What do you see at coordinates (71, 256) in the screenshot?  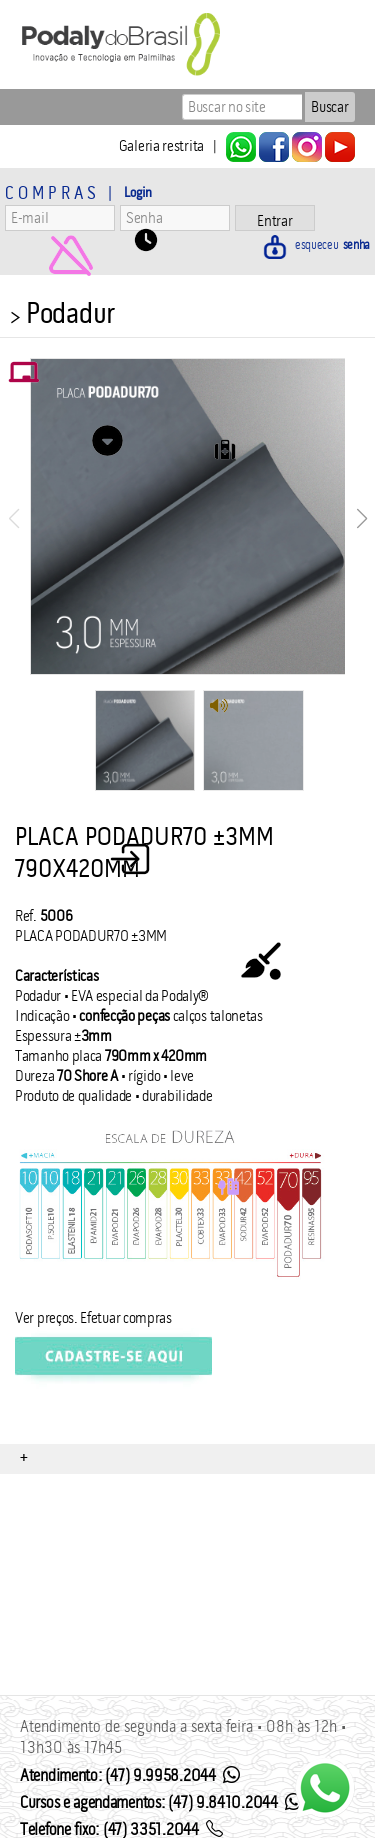 I see `disabled warning or alert` at bounding box center [71, 256].